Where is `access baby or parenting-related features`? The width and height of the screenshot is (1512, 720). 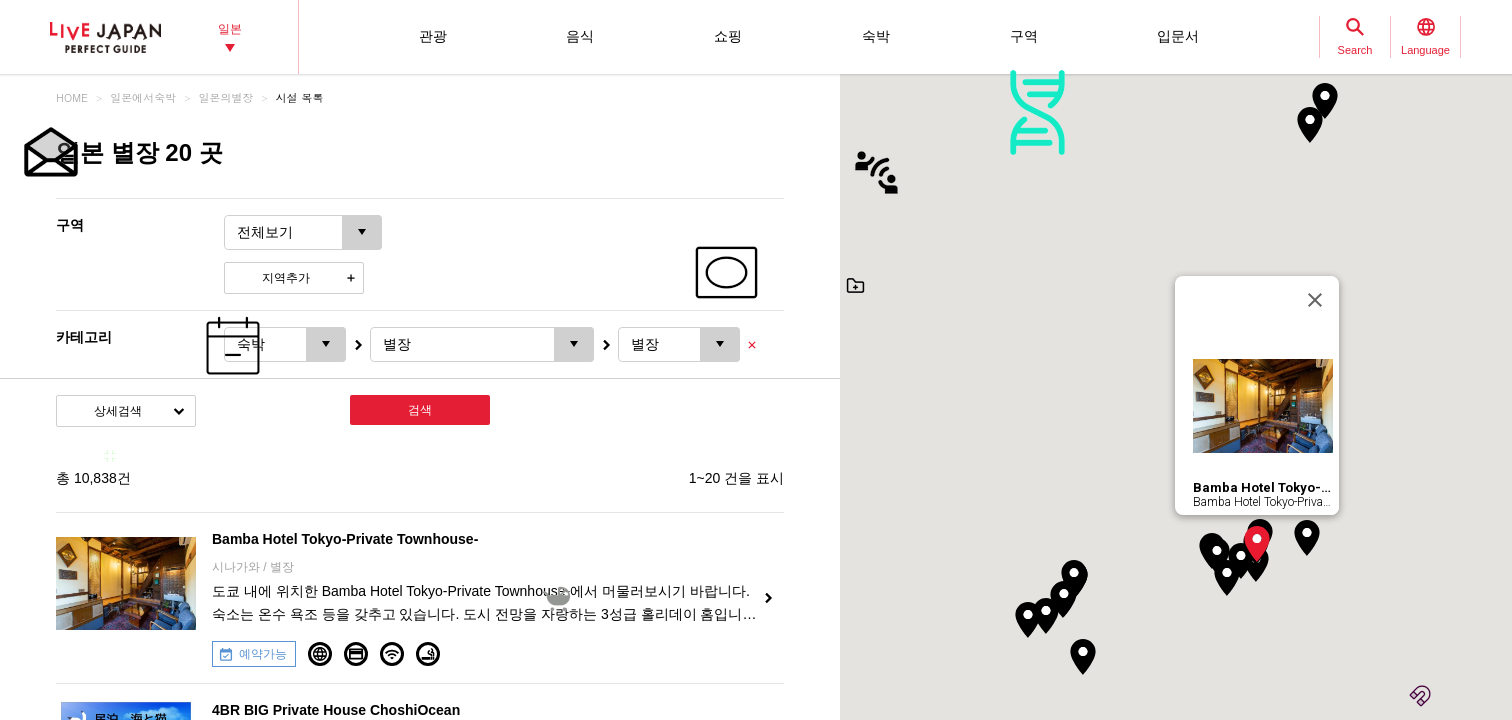 access baby or parenting-related features is located at coordinates (557, 598).